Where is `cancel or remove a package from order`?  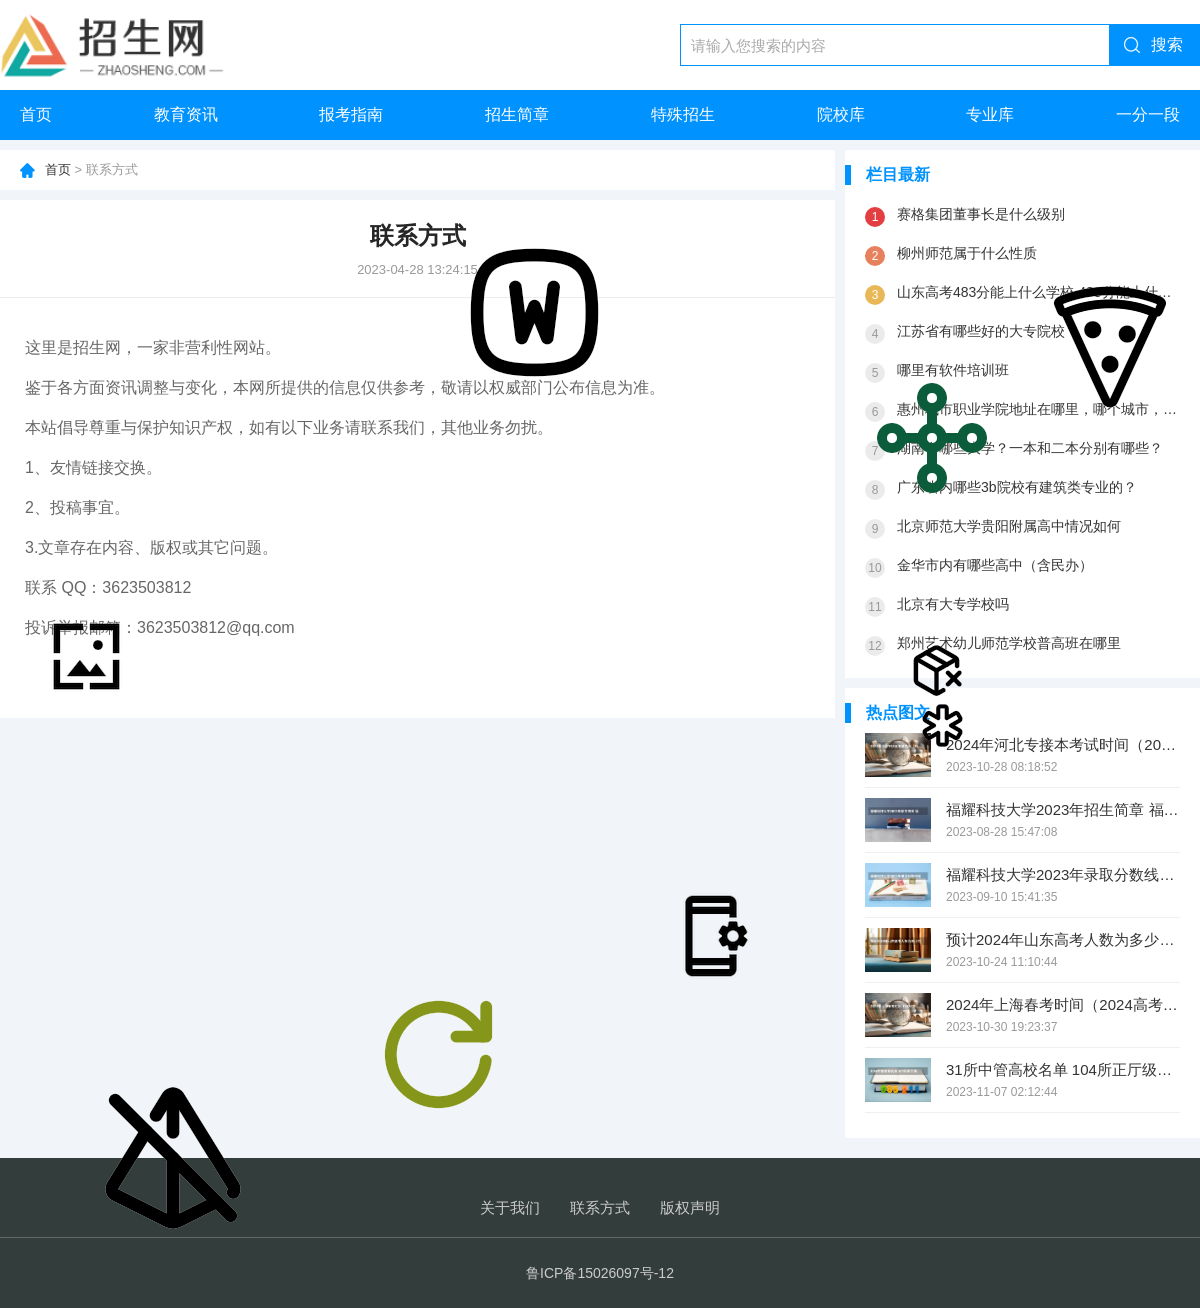 cancel or remove a package from order is located at coordinates (936, 670).